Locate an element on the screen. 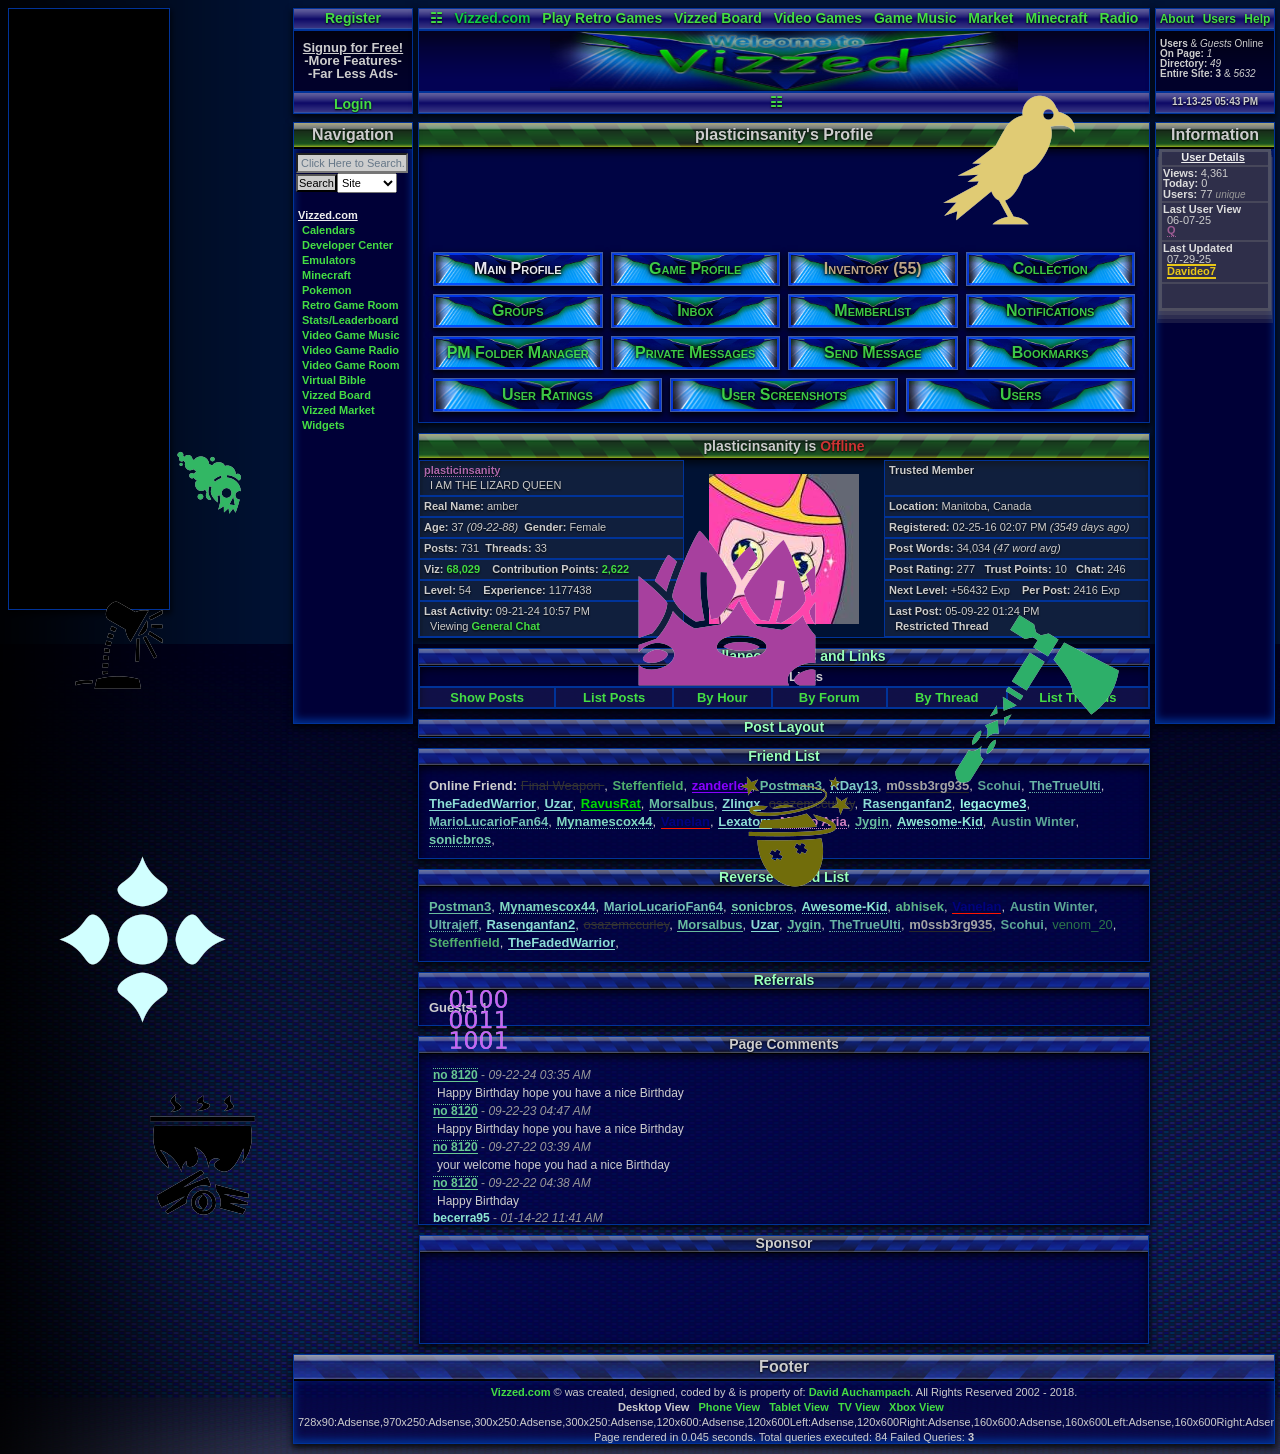 Image resolution: width=1280 pixels, height=1454 pixels. indicates luck or chance-based game mechanic is located at coordinates (142, 939).